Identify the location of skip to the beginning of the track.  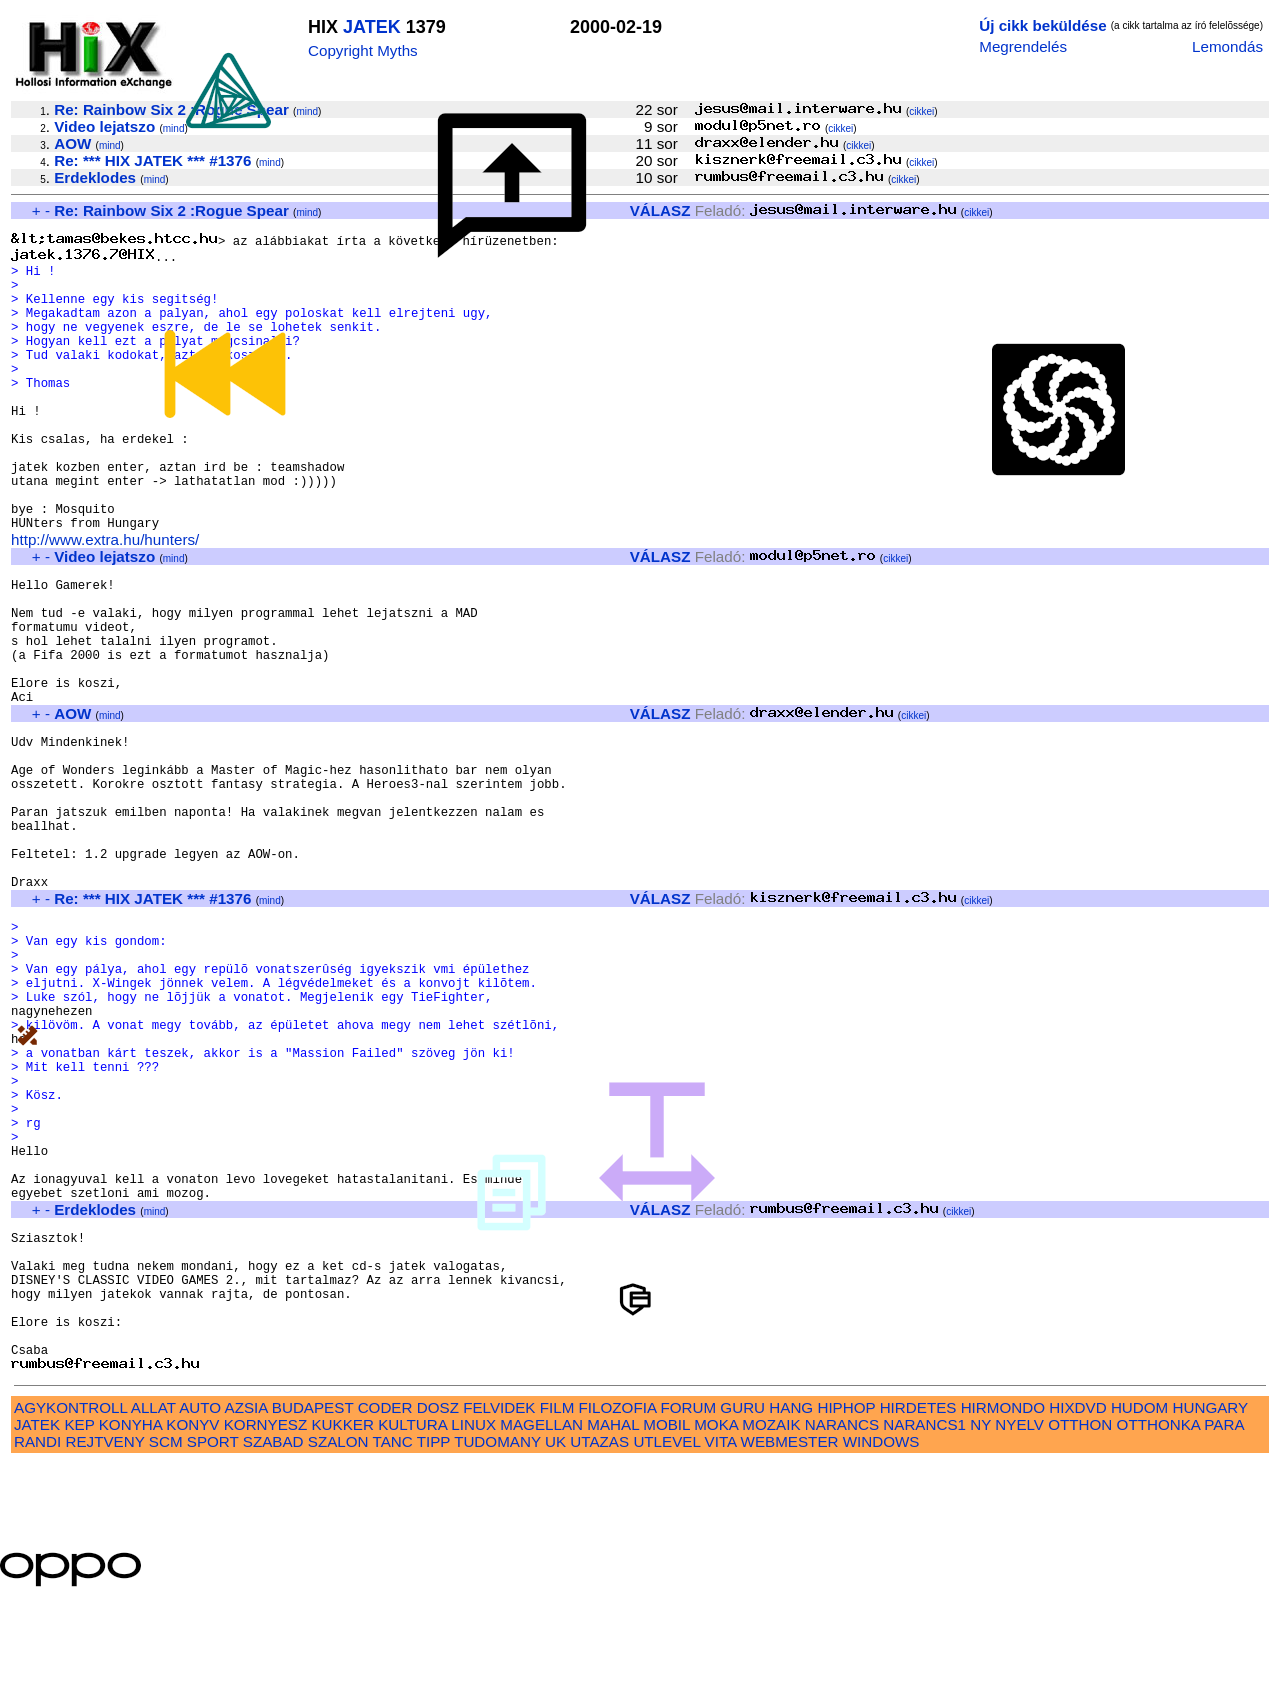
(225, 374).